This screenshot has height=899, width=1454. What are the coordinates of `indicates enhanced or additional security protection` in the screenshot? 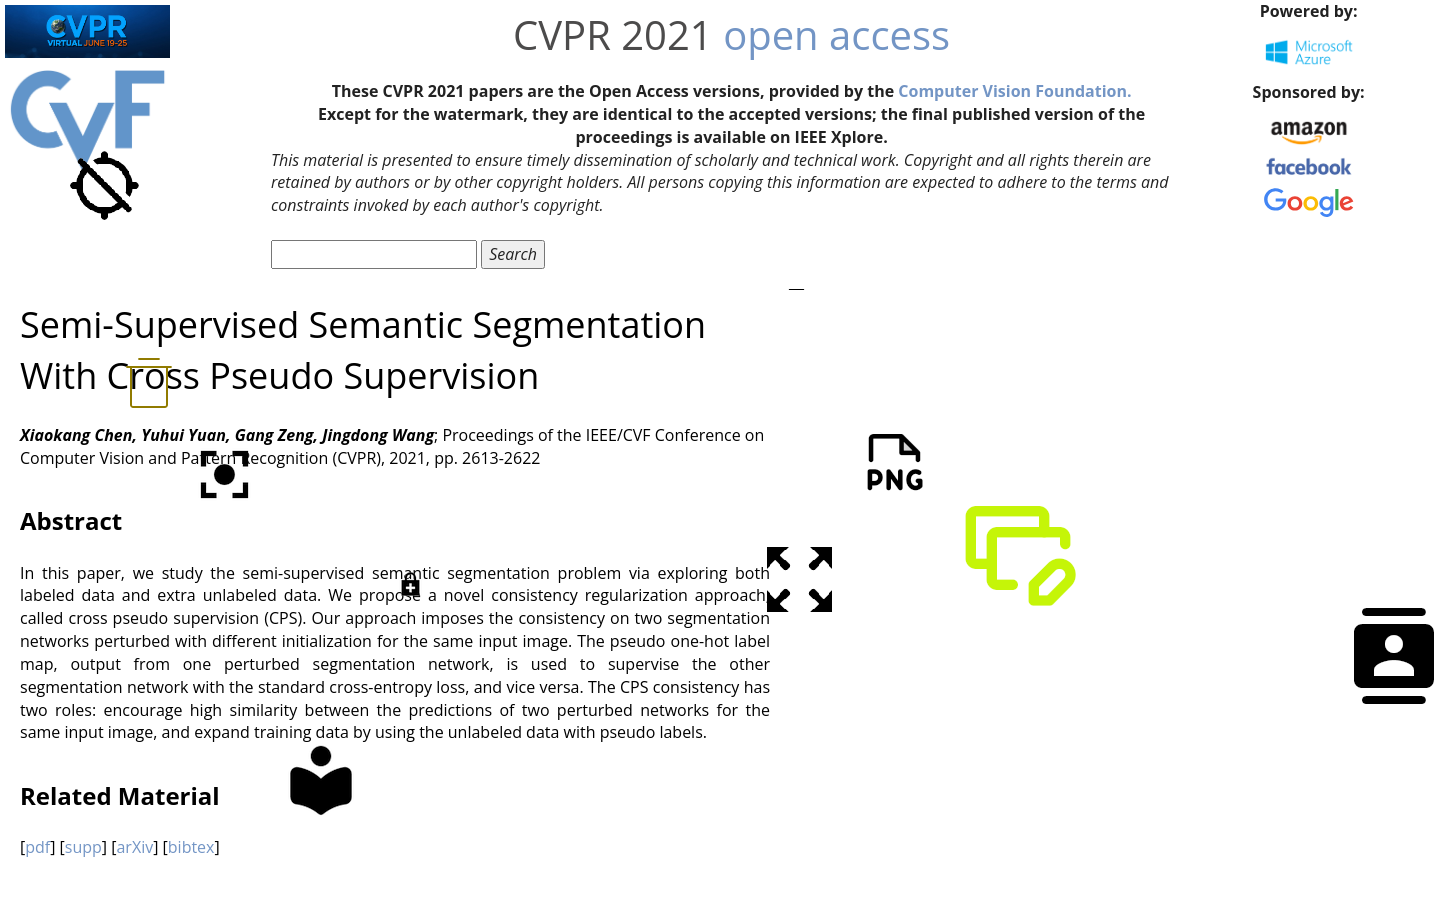 It's located at (410, 584).